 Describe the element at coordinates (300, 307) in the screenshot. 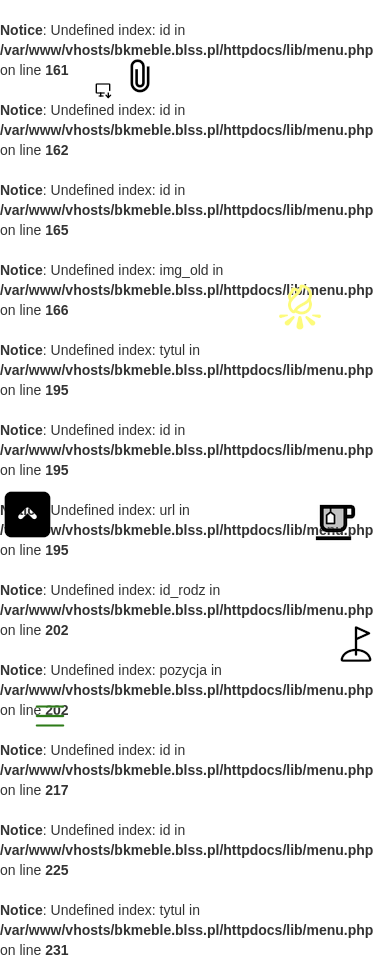

I see `access campfire or outdoor activity features` at that location.